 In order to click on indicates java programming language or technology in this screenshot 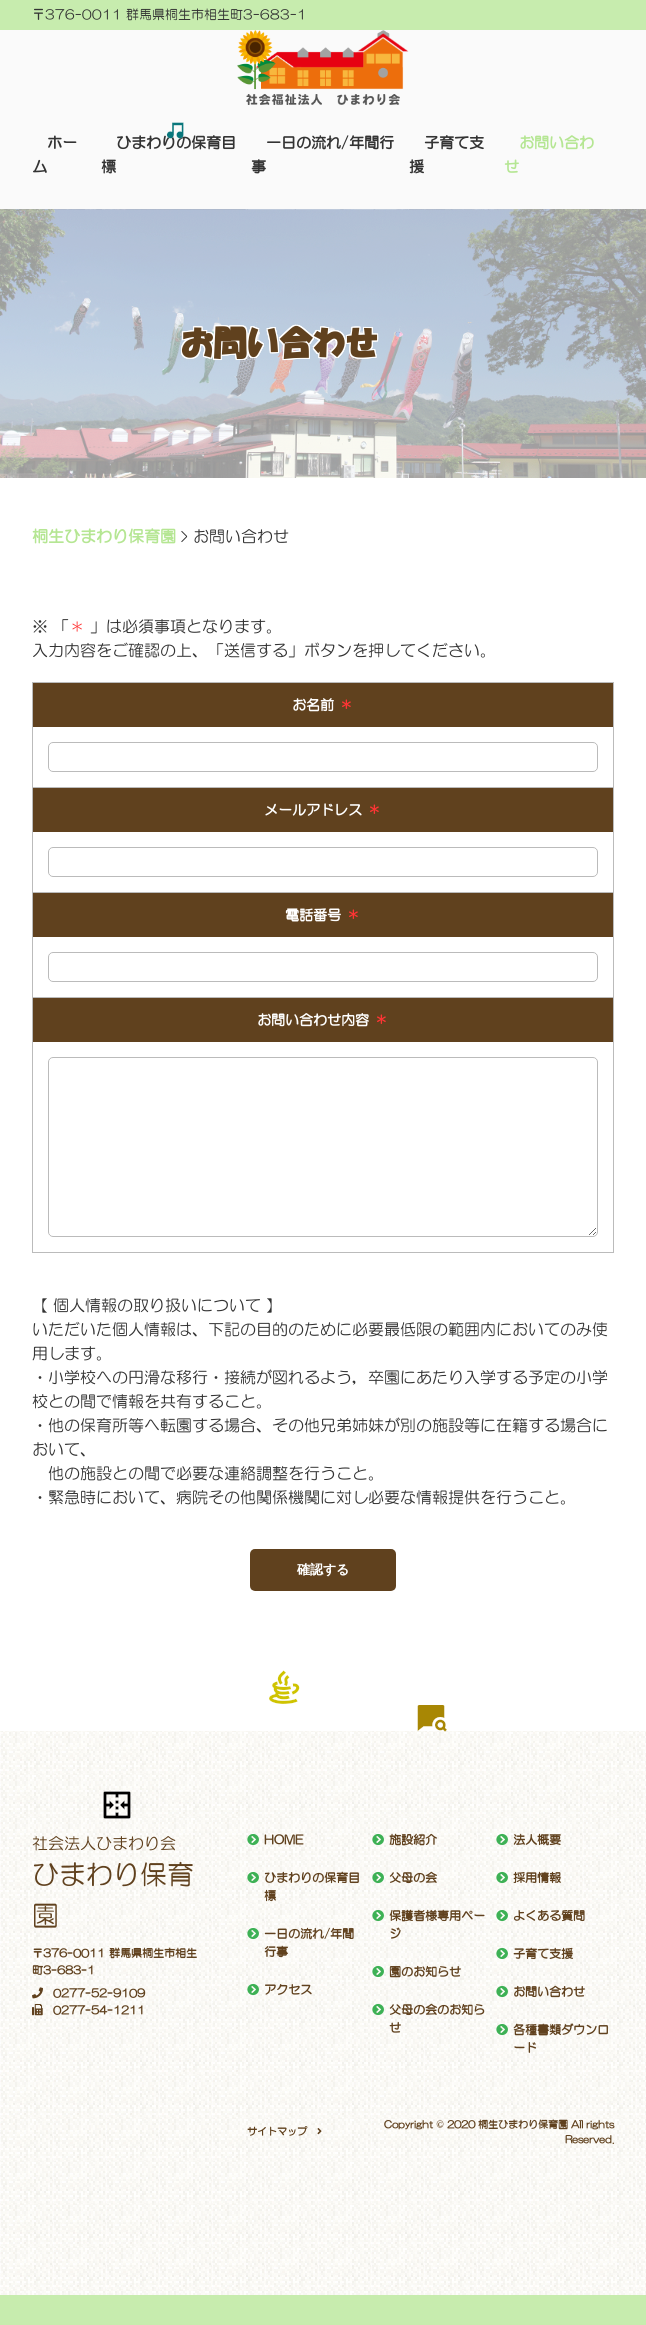, I will do `click(284, 1688)`.